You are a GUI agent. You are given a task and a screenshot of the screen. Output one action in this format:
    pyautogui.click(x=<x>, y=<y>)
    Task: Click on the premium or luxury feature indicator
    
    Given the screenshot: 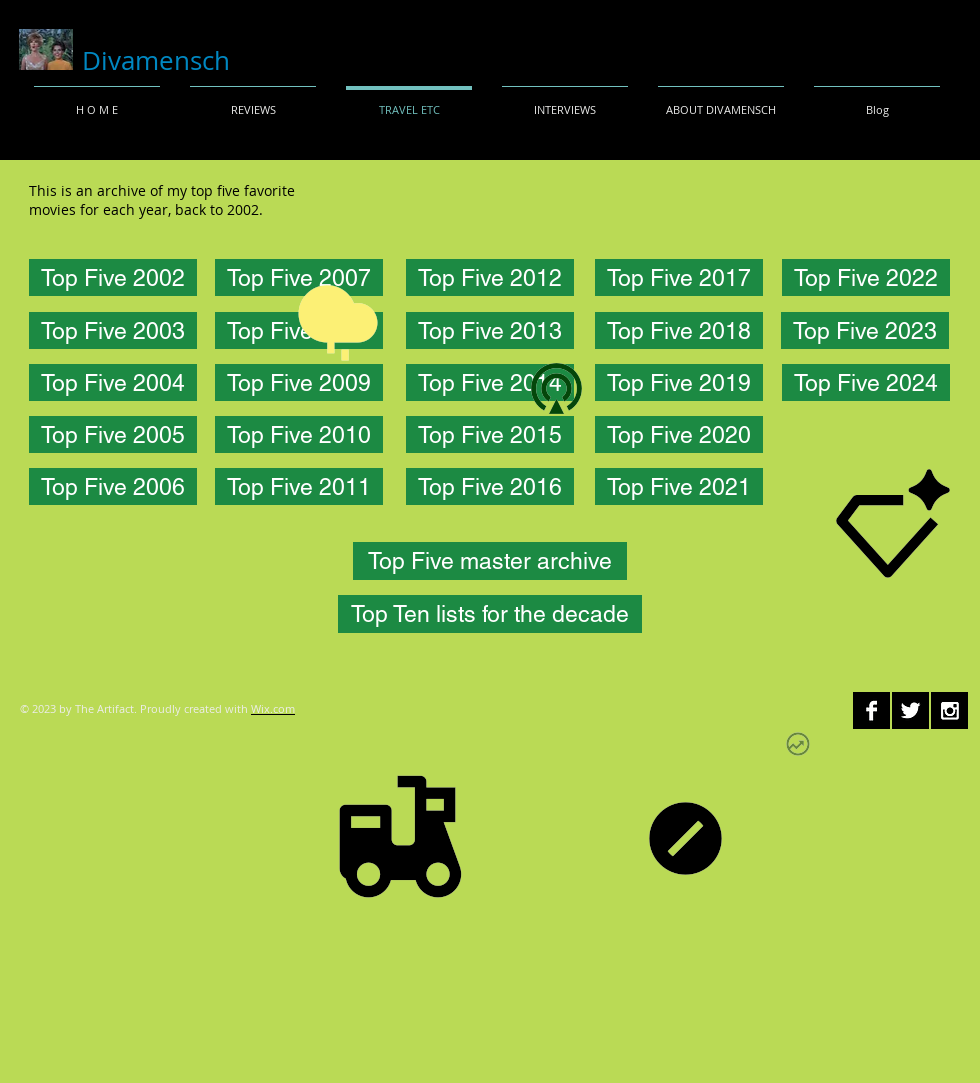 What is the action you would take?
    pyautogui.click(x=893, y=526)
    